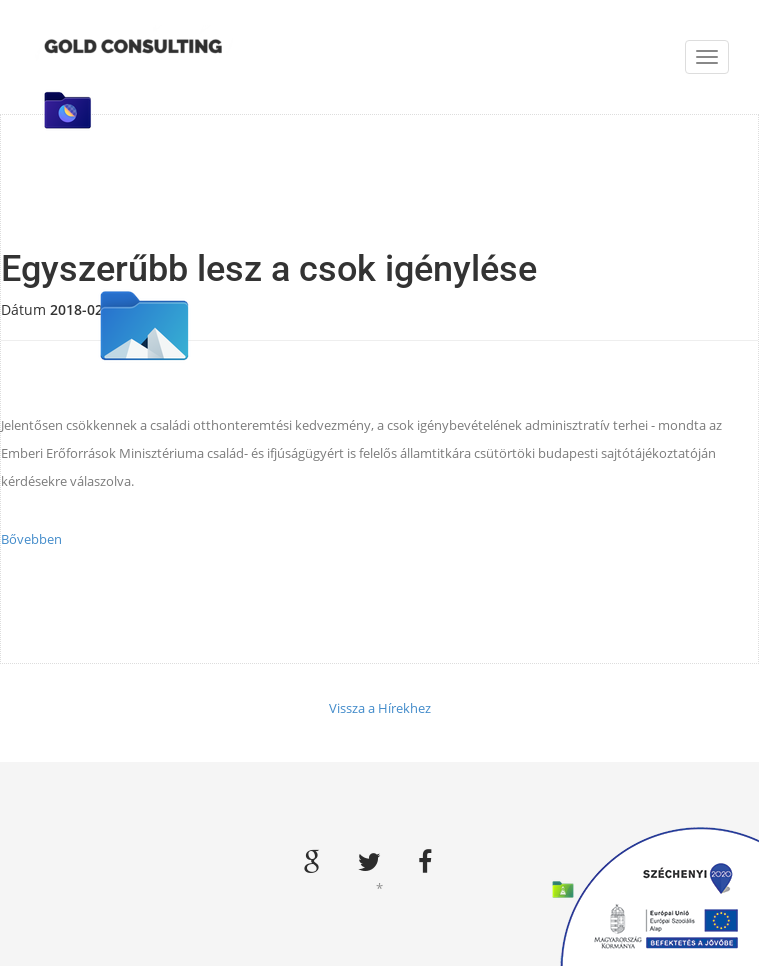  Describe the element at coordinates (144, 328) in the screenshot. I see `open folder containing landscape or mountain photos` at that location.